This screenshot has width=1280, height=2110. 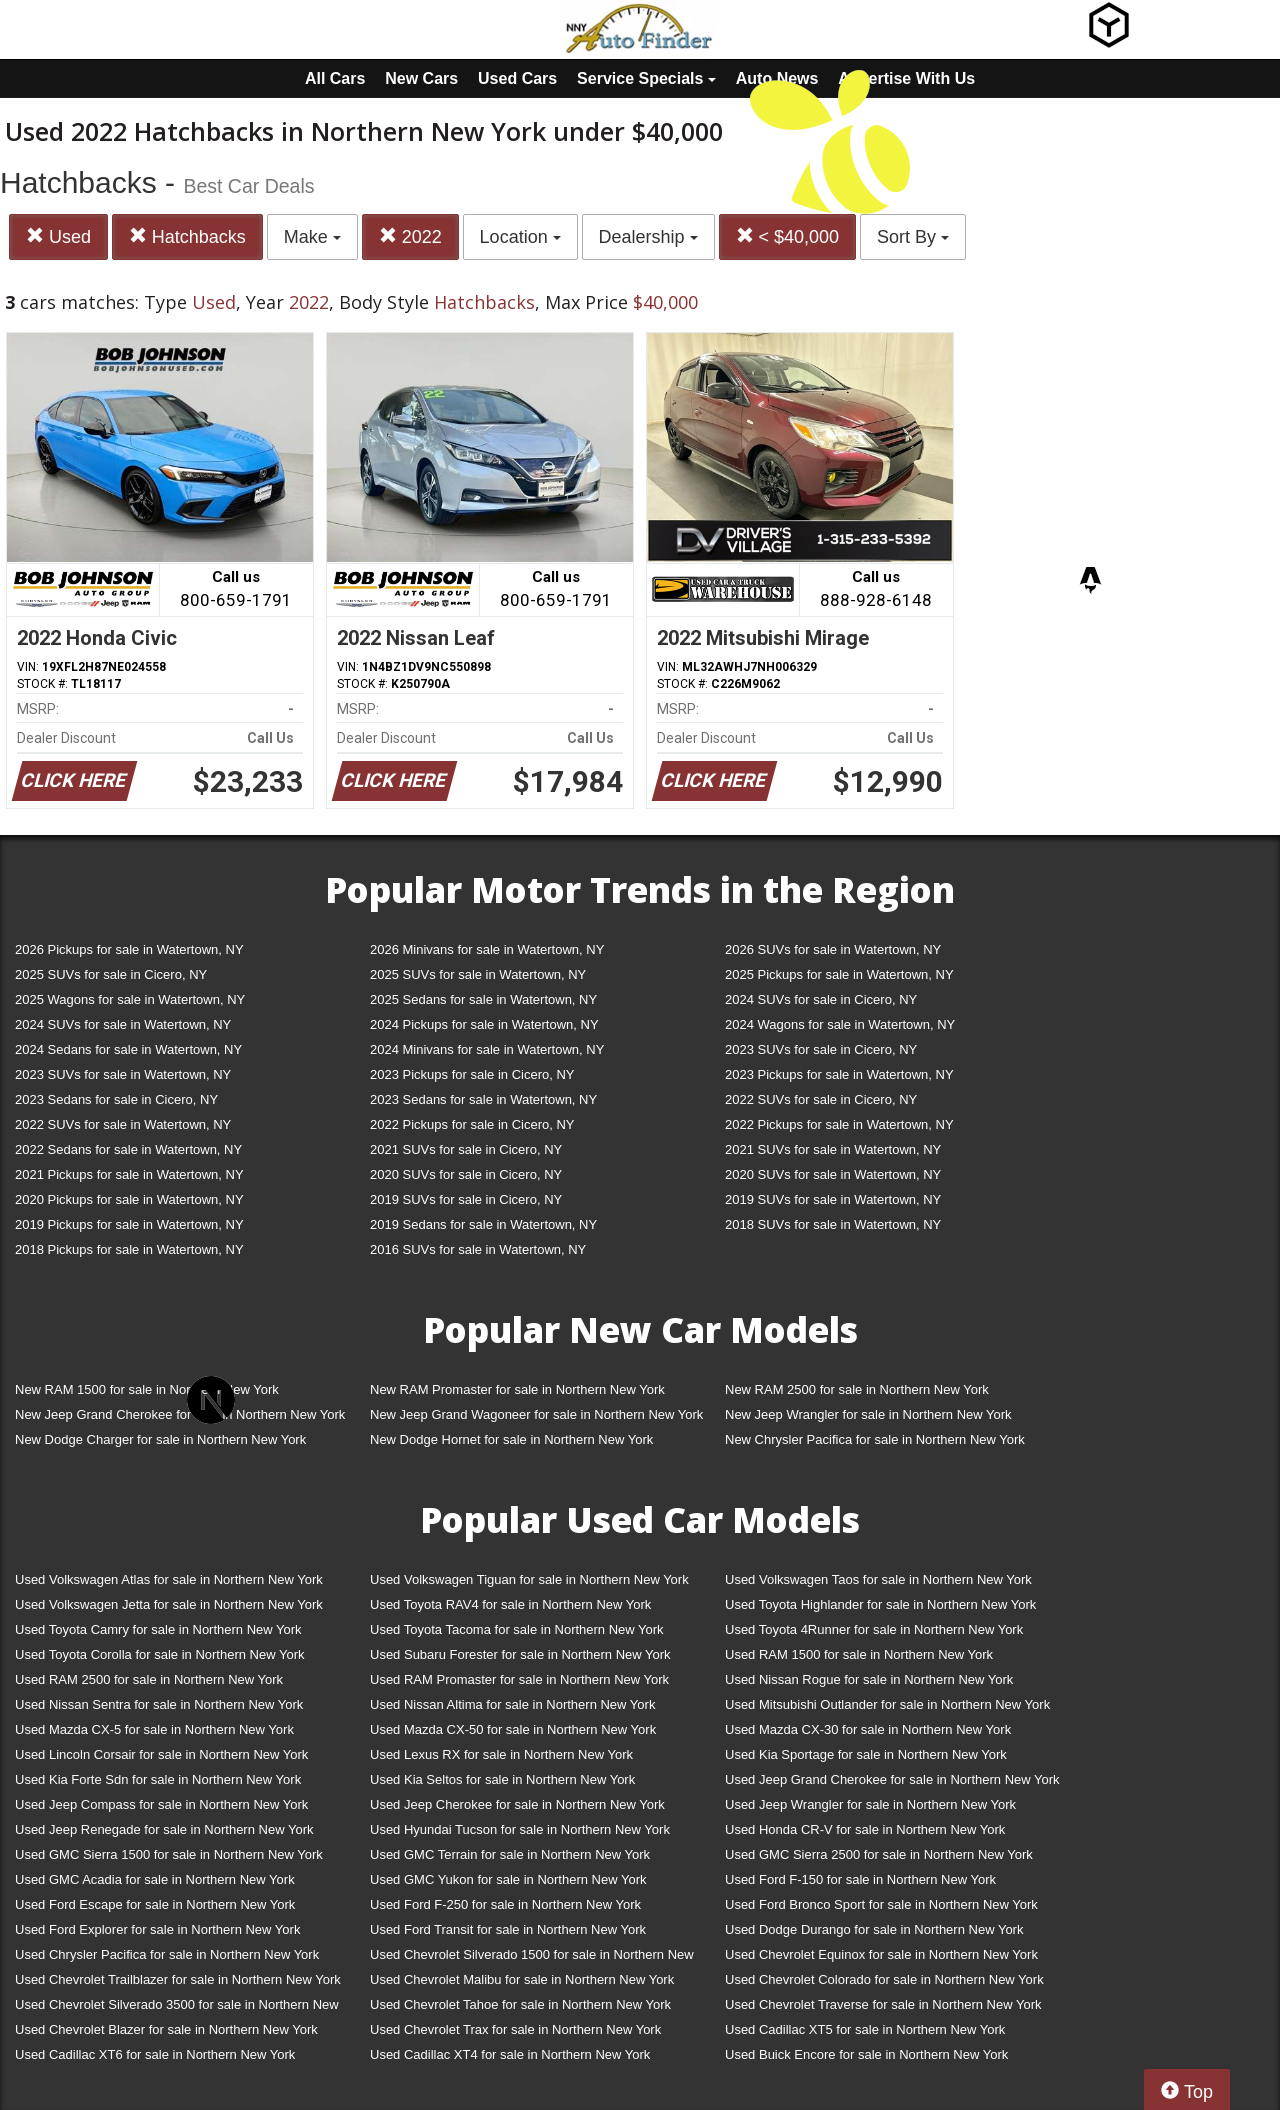 I want to click on Next.js framework logo, so click(x=211, y=1400).